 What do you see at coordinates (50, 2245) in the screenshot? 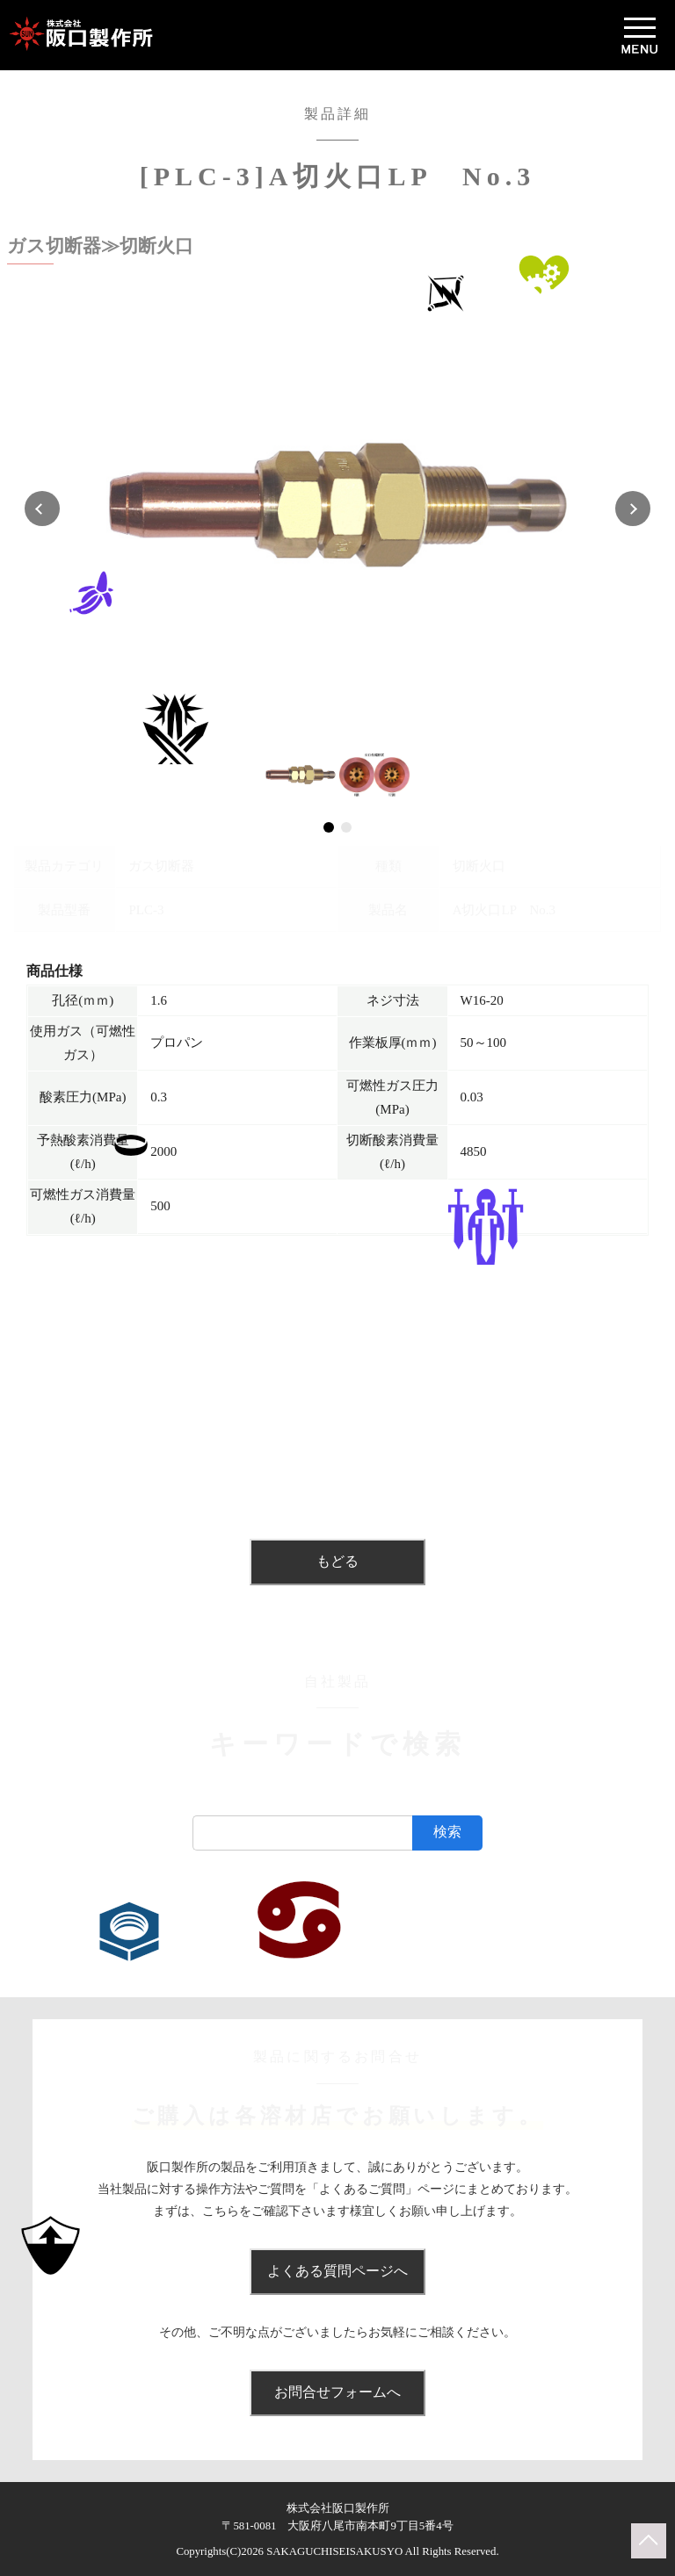
I see `upgrade your armor or defensive stats` at bounding box center [50, 2245].